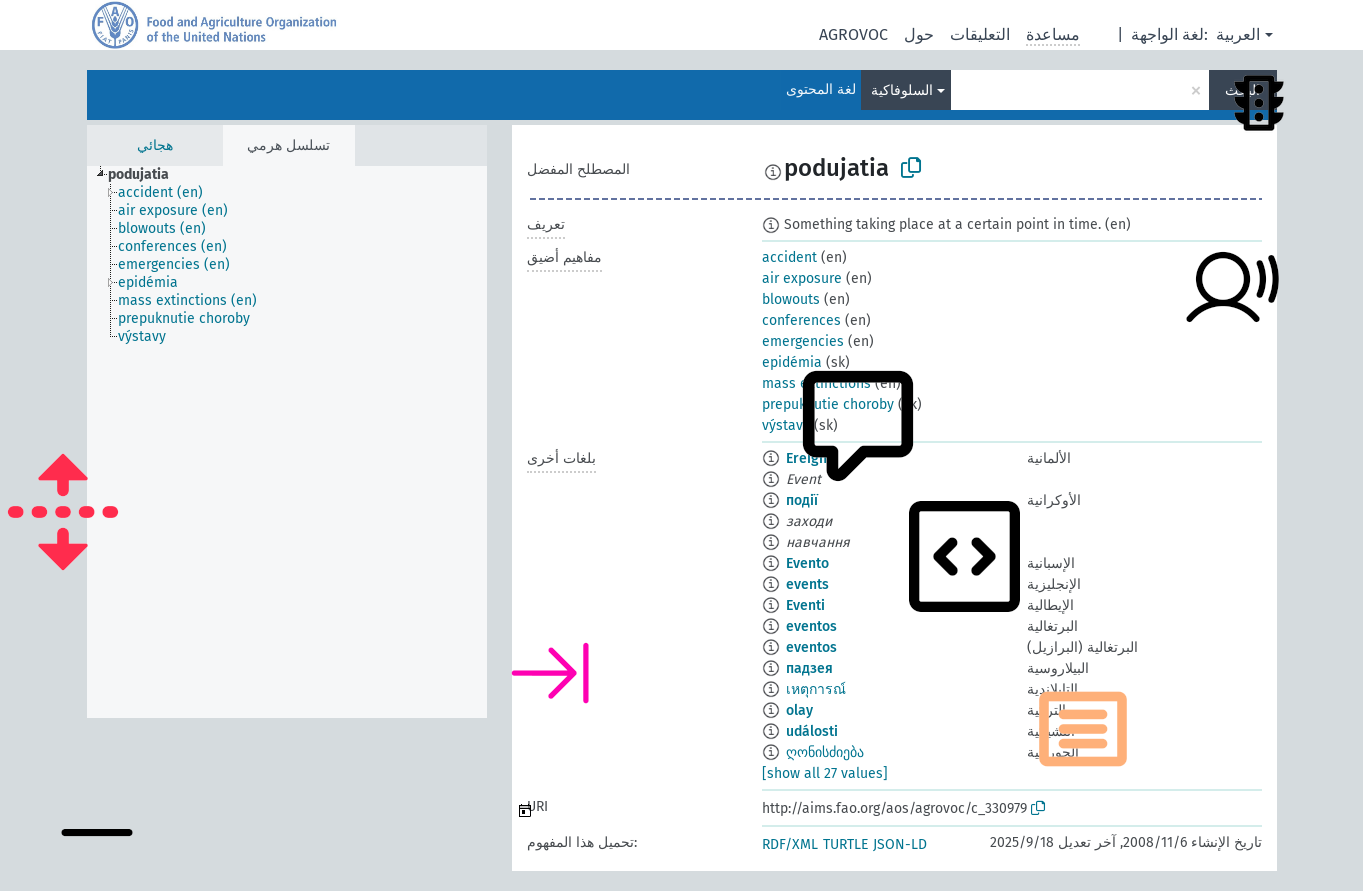  What do you see at coordinates (525, 811) in the screenshot?
I see `view today's date or events` at bounding box center [525, 811].